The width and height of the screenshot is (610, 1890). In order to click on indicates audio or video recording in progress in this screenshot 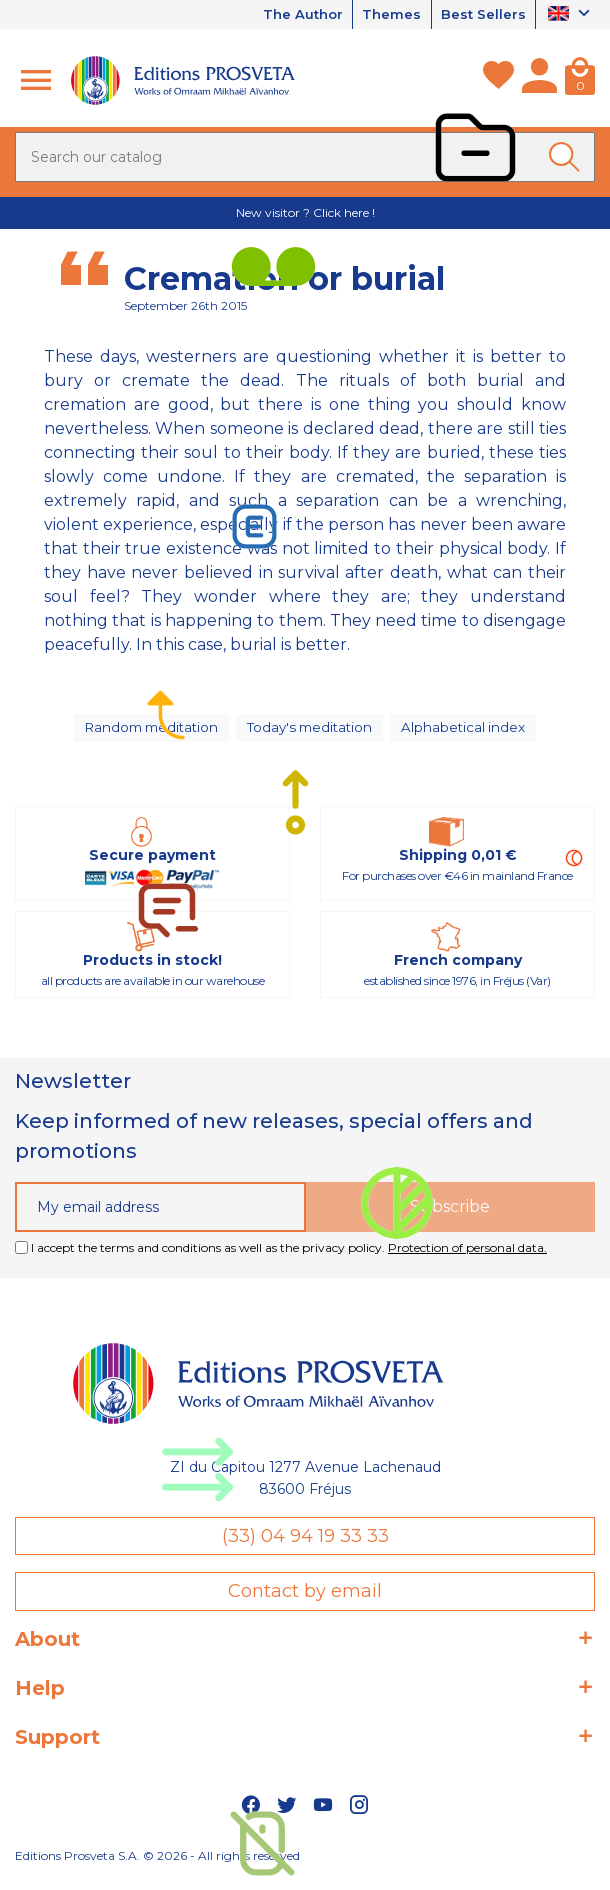, I will do `click(273, 266)`.